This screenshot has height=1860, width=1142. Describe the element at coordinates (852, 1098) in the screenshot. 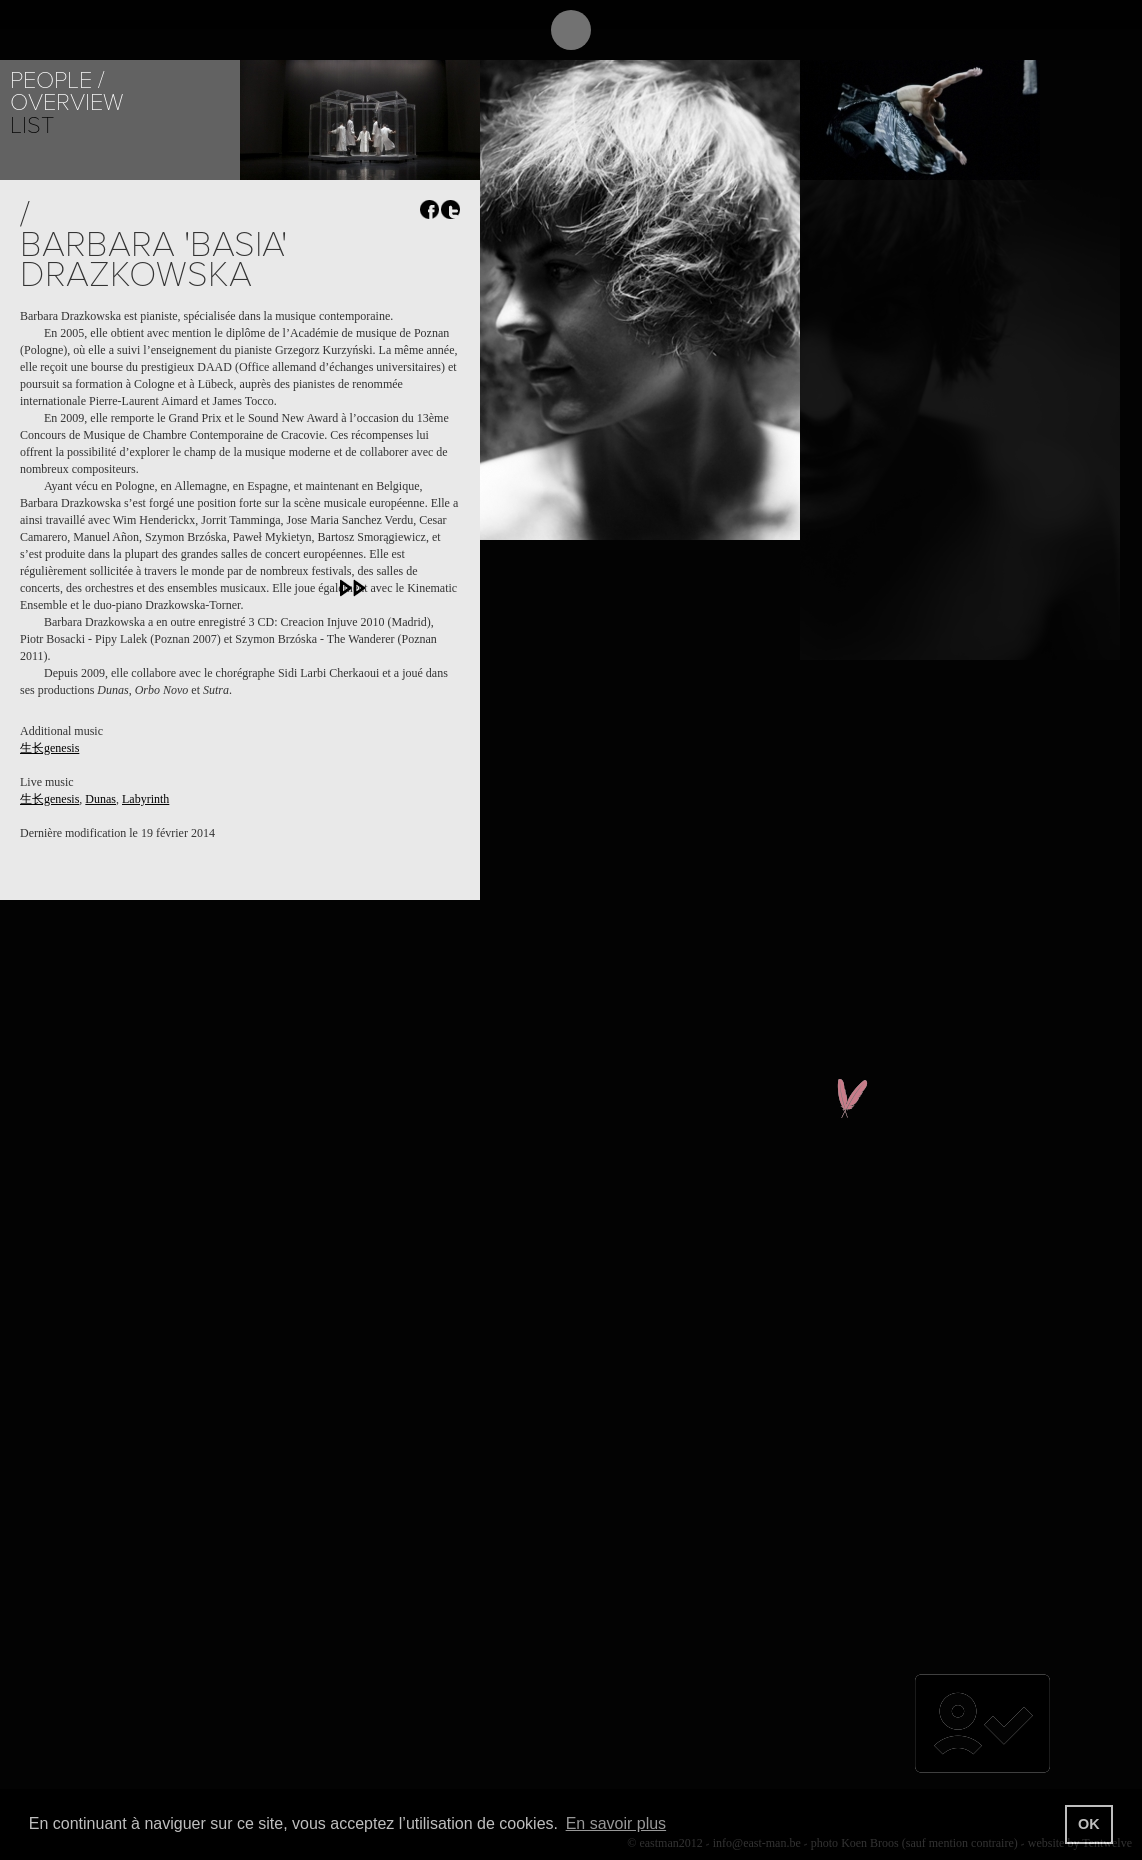

I see `apache maven project or build tool` at that location.